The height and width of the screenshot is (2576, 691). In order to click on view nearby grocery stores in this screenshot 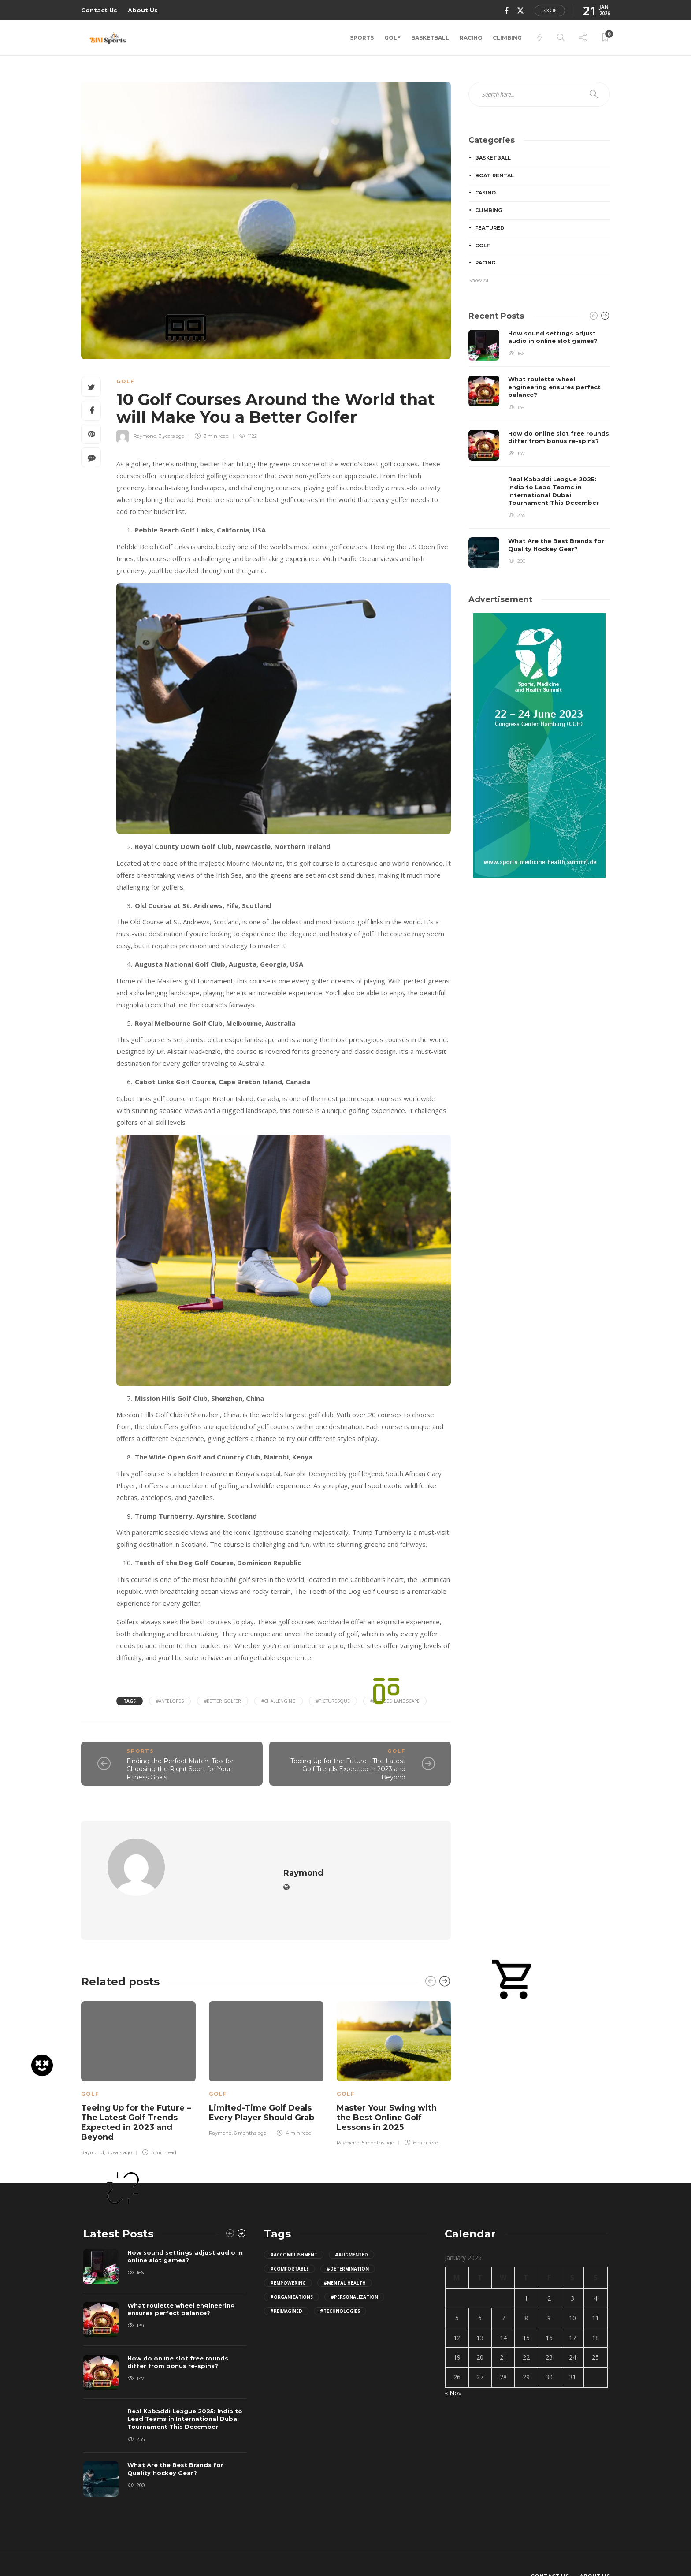, I will do `click(513, 1979)`.